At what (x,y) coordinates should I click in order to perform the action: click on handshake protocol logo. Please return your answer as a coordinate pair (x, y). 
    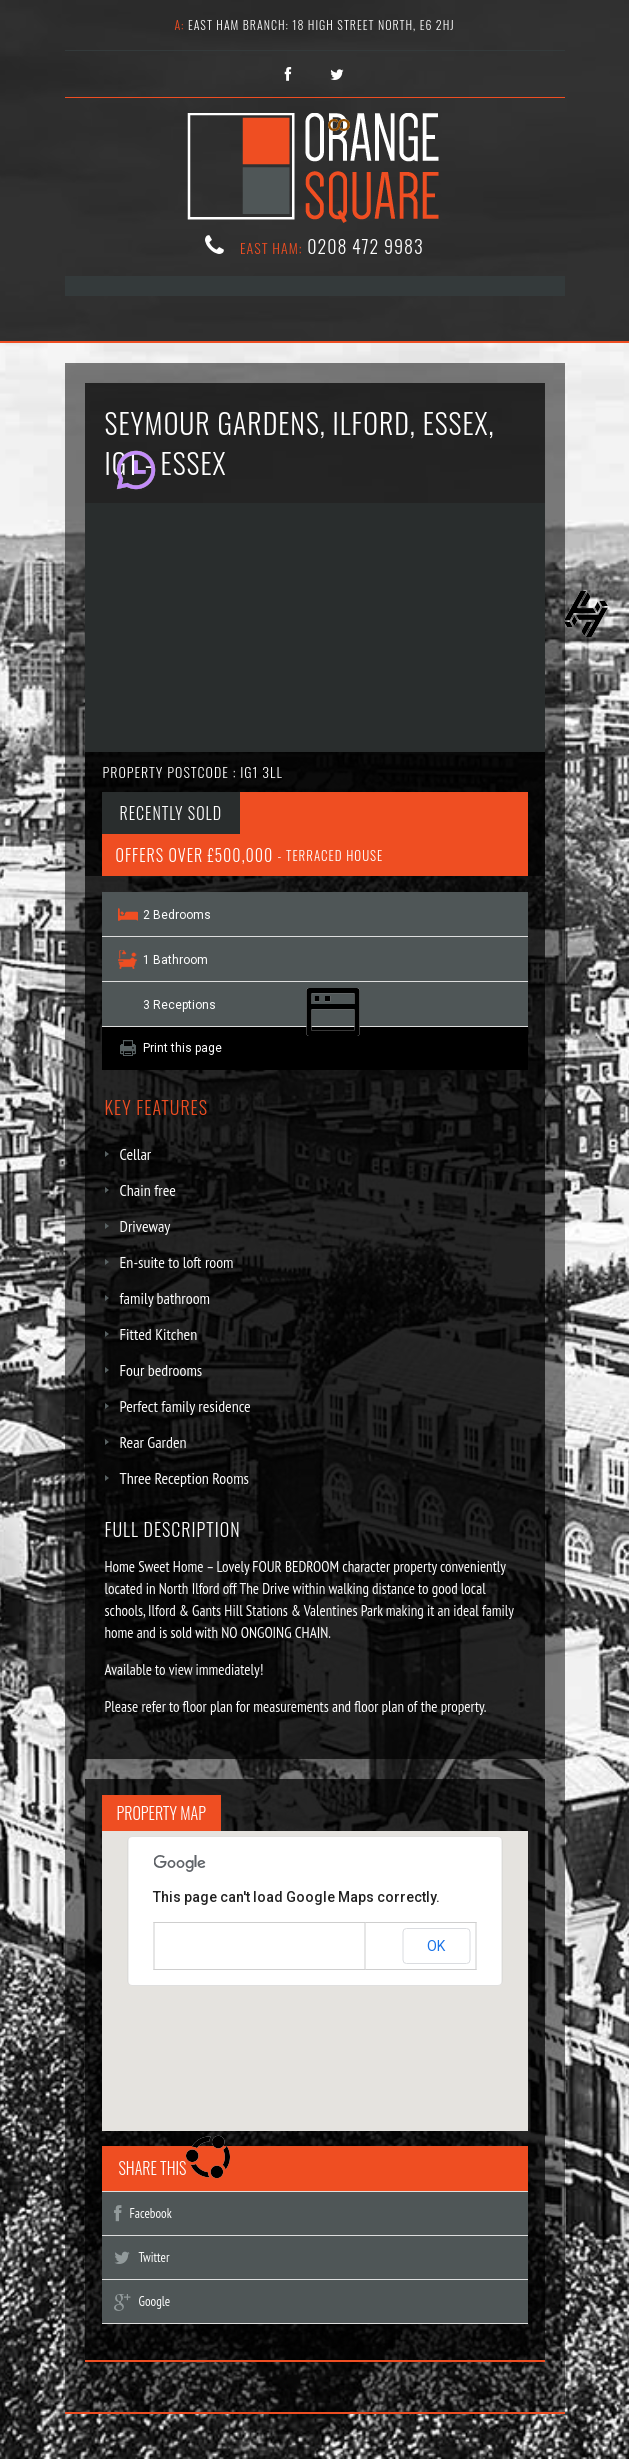
    Looking at the image, I should click on (586, 614).